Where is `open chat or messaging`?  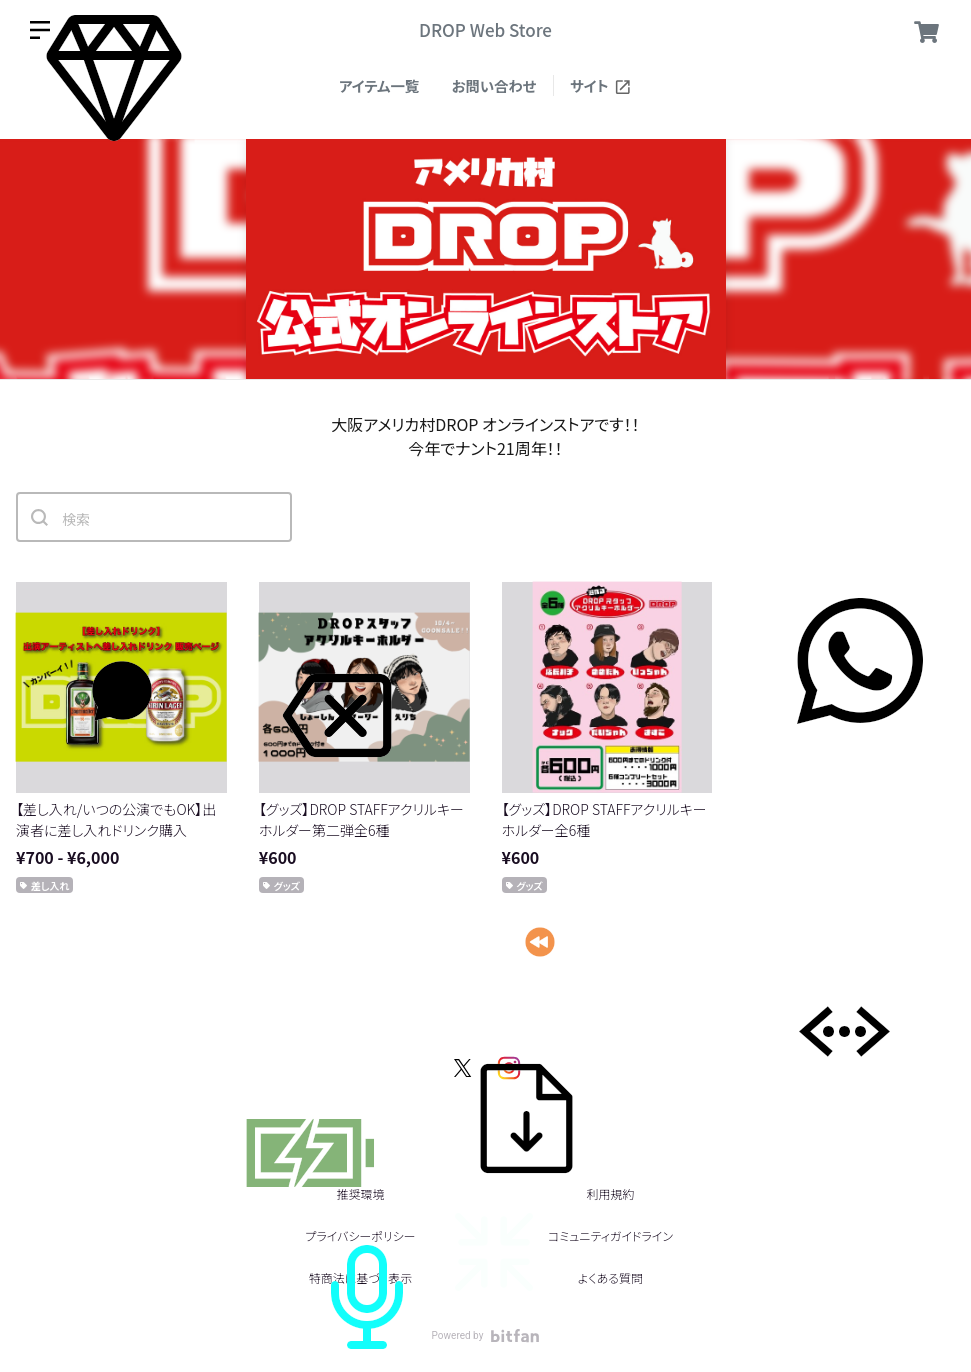 open chat or messaging is located at coordinates (122, 691).